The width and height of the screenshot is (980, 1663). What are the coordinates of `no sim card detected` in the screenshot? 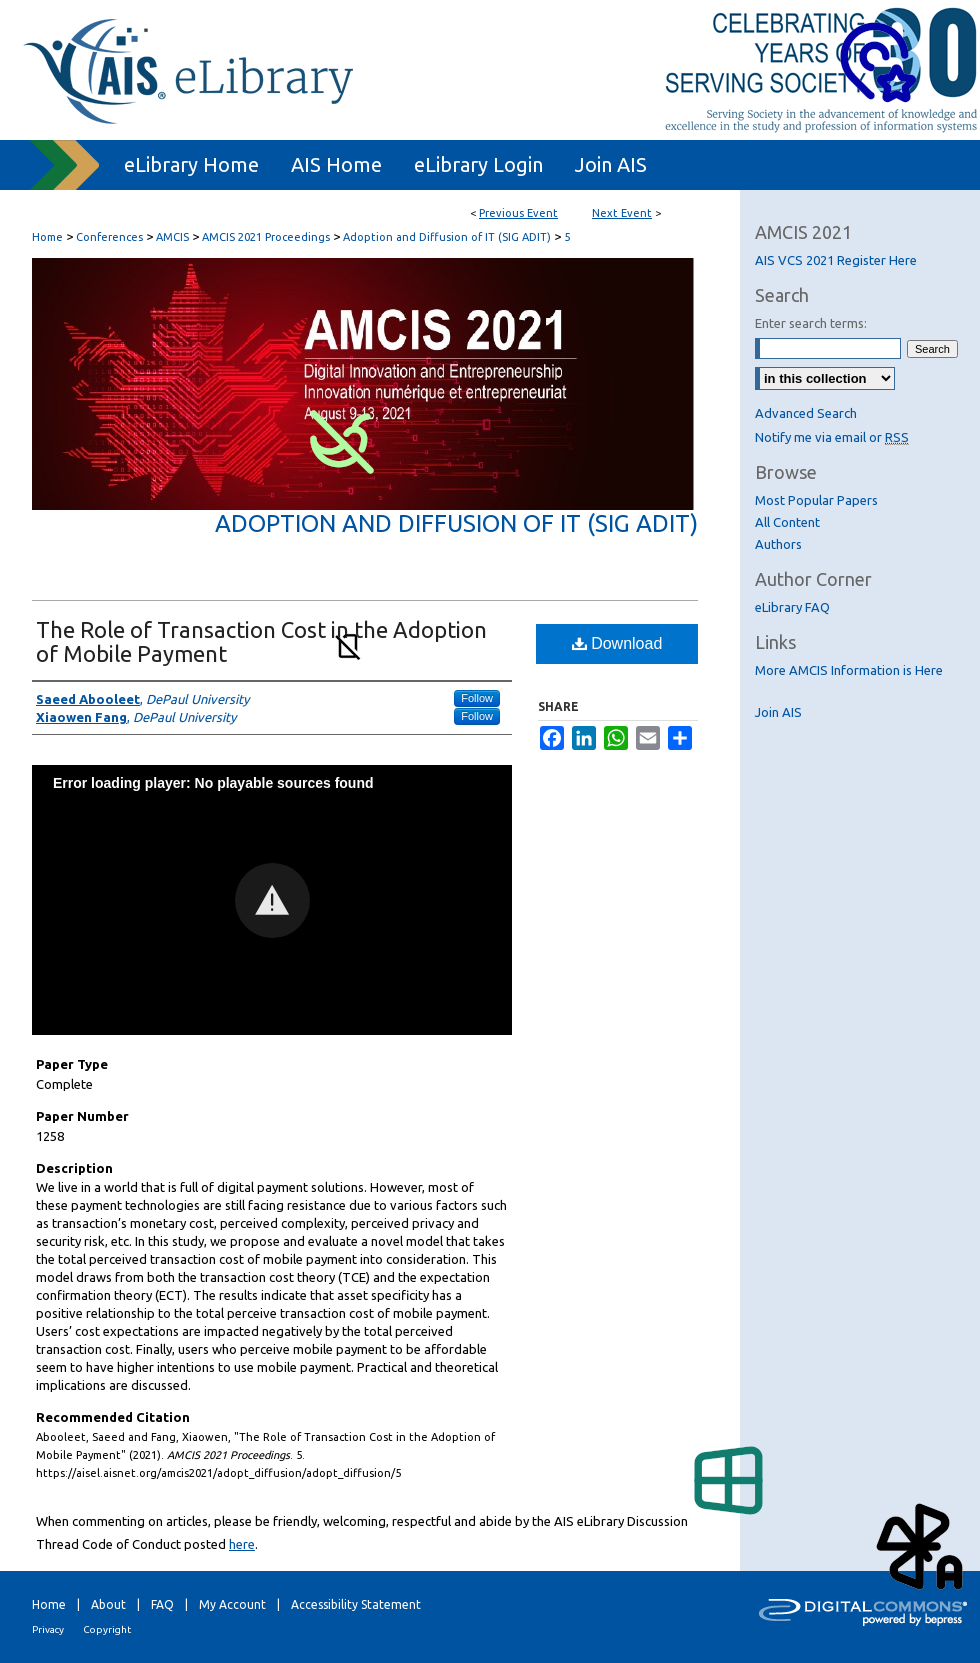 It's located at (348, 646).